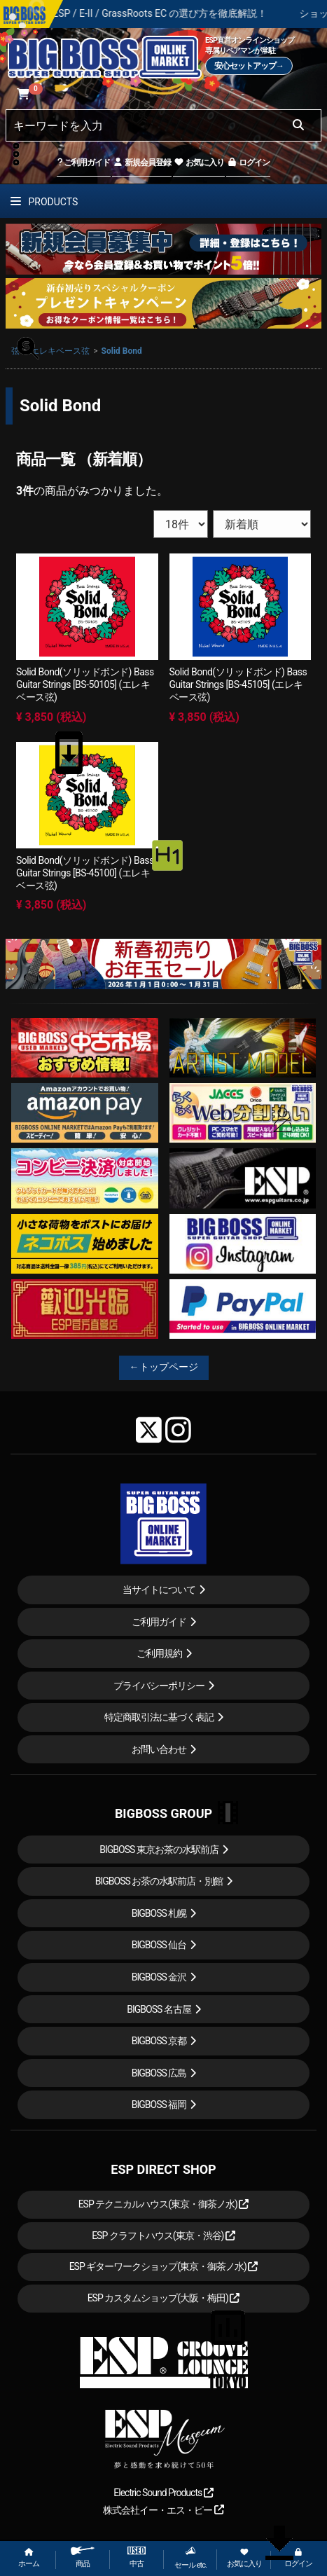 Image resolution: width=327 pixels, height=2576 pixels. I want to click on insert a chart or graph into the document, so click(228, 2327).